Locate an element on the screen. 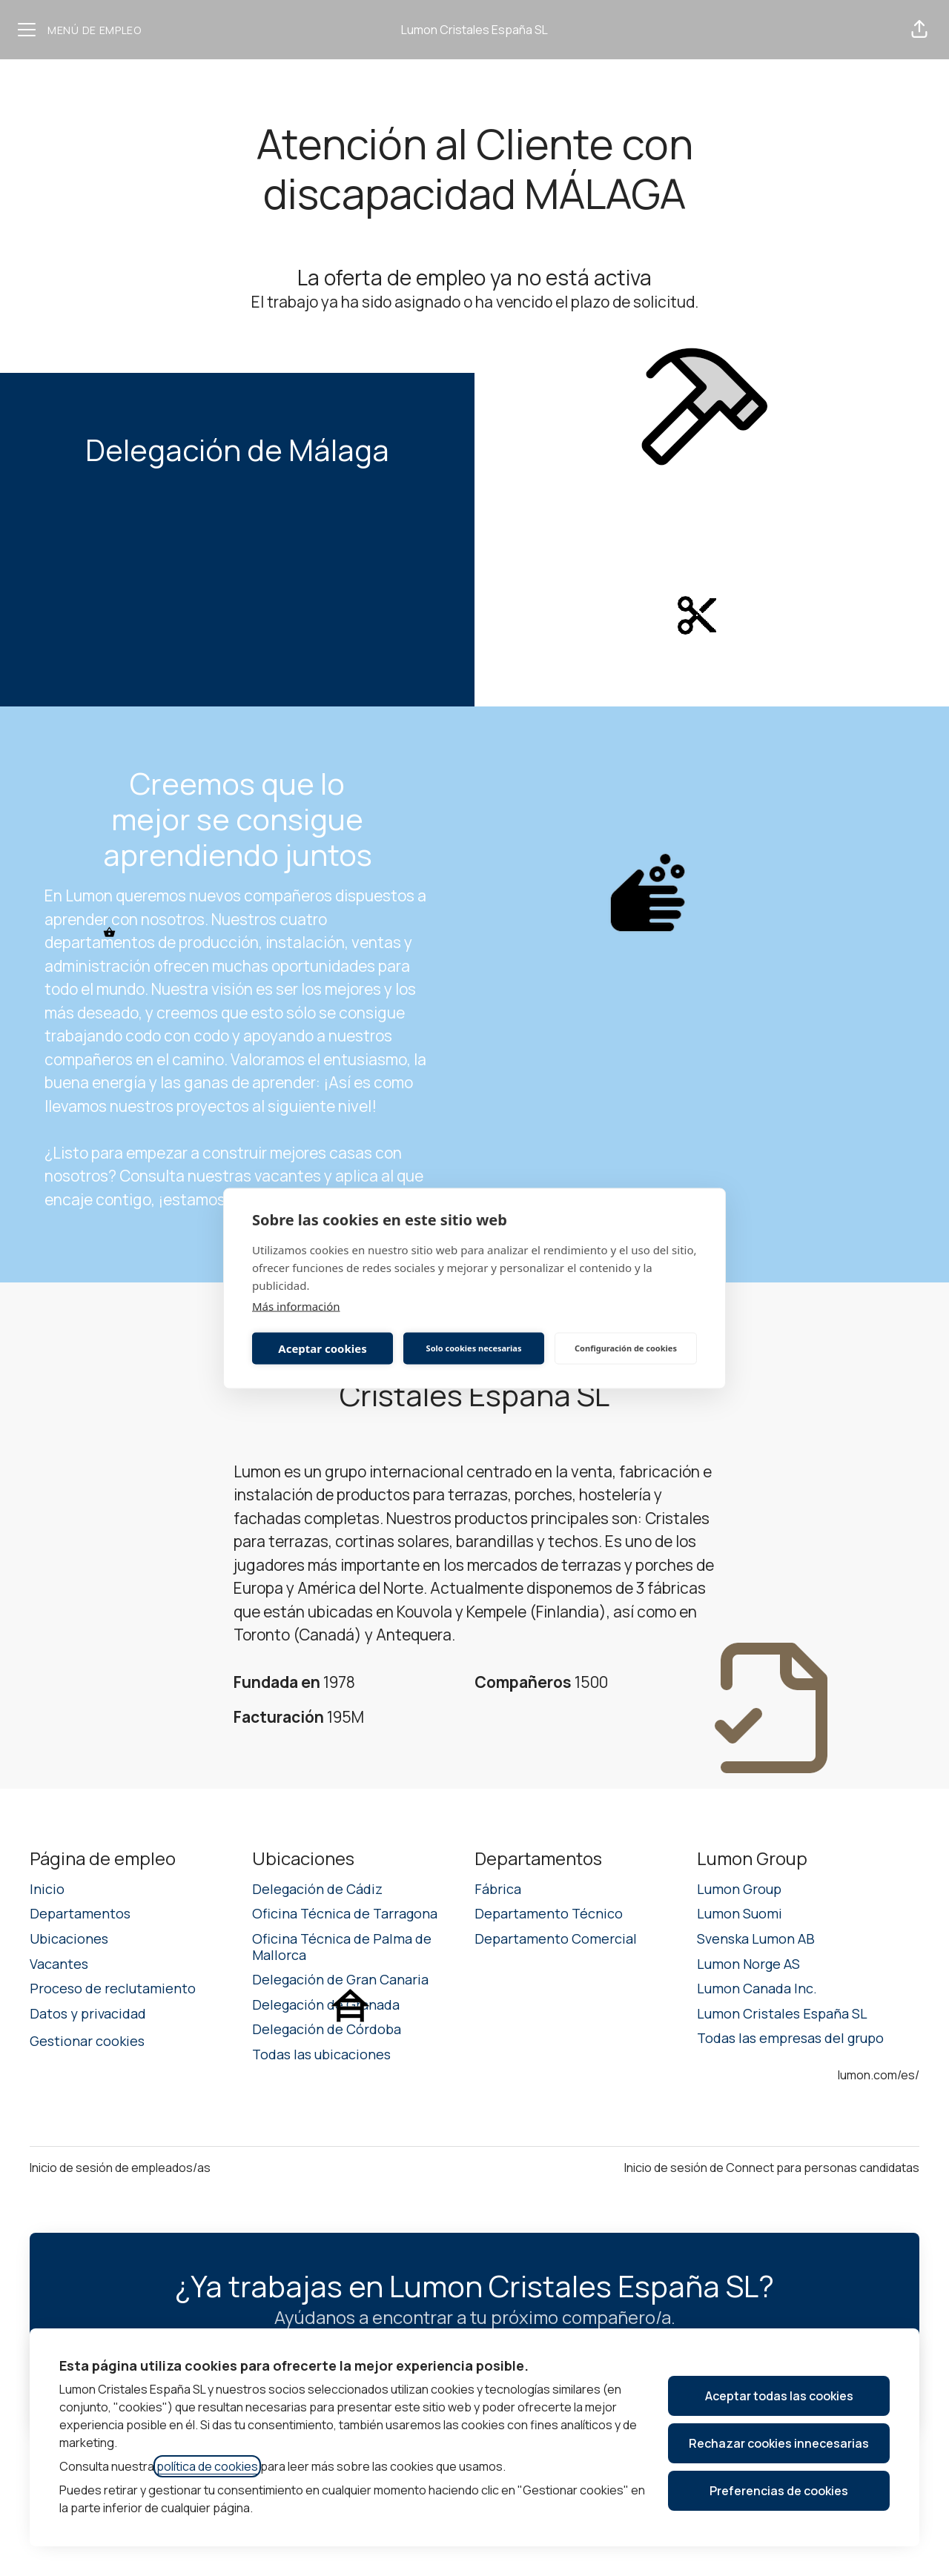  cut selected content to clipboard is located at coordinates (697, 615).